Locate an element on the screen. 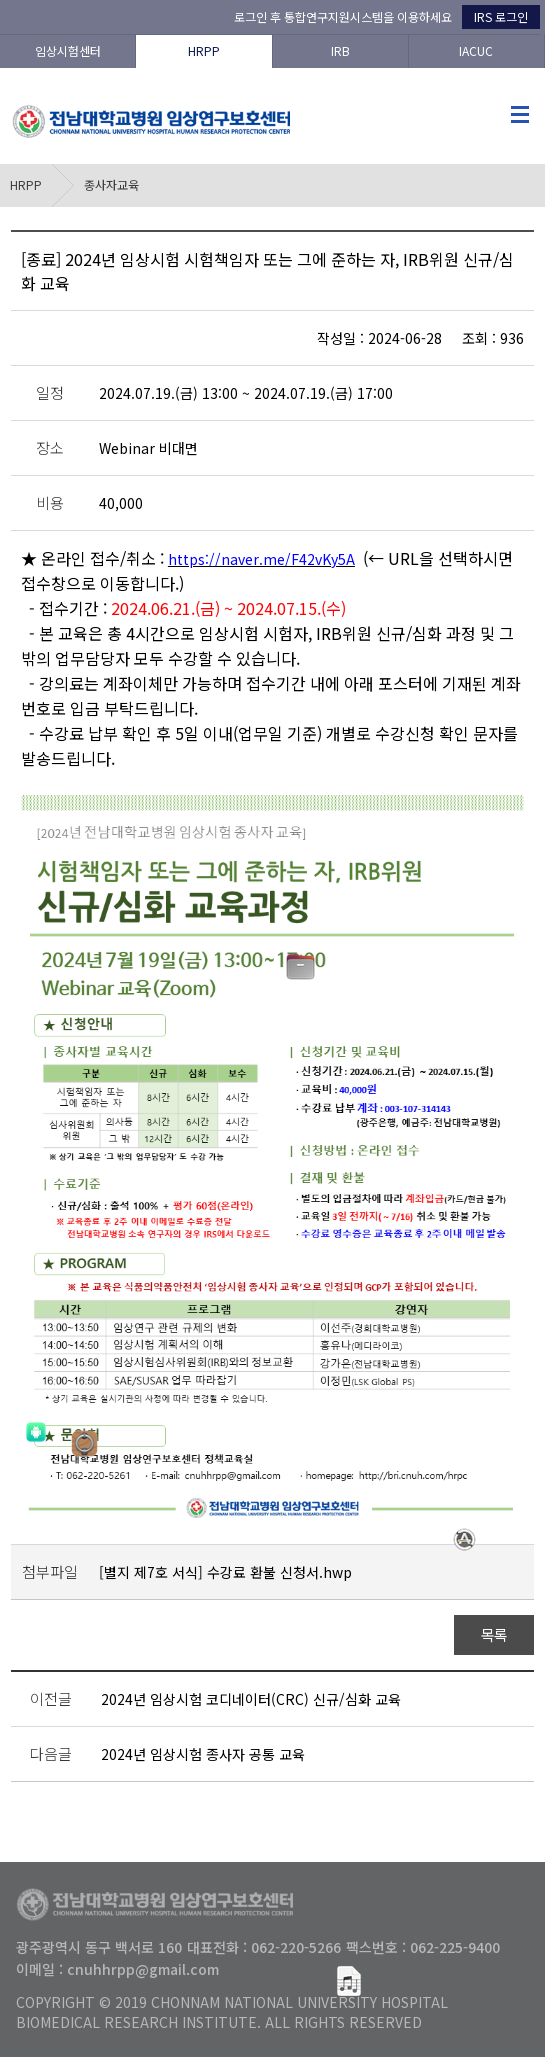 Image resolution: width=545 pixels, height=2057 pixels. open the software update manager is located at coordinates (464, 1539).